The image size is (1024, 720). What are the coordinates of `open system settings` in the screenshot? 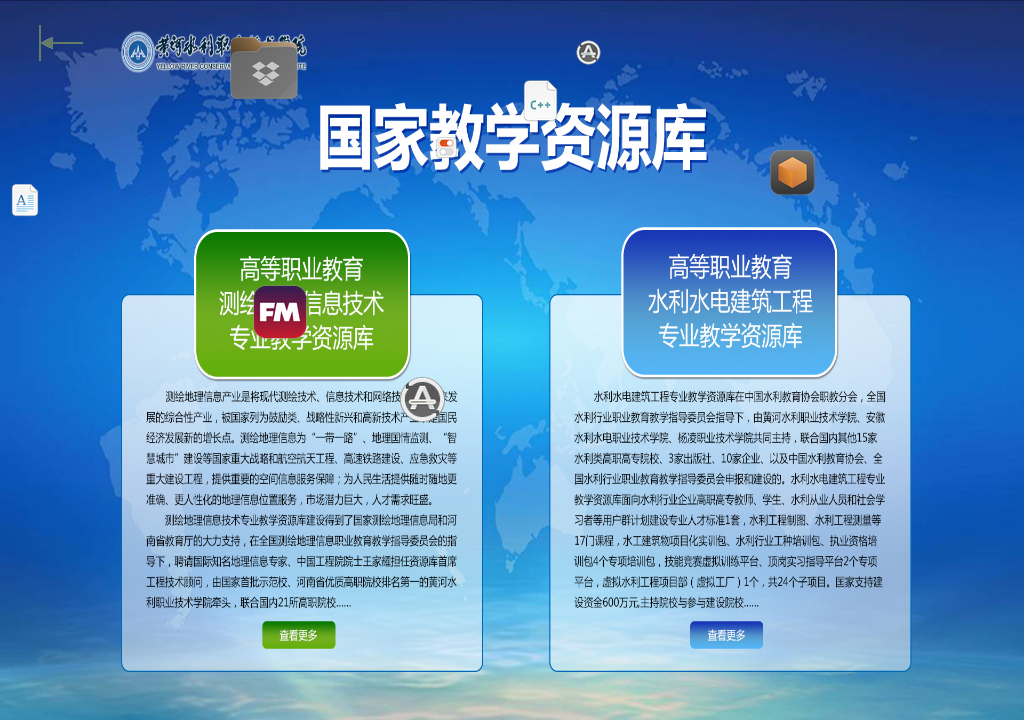 It's located at (446, 147).